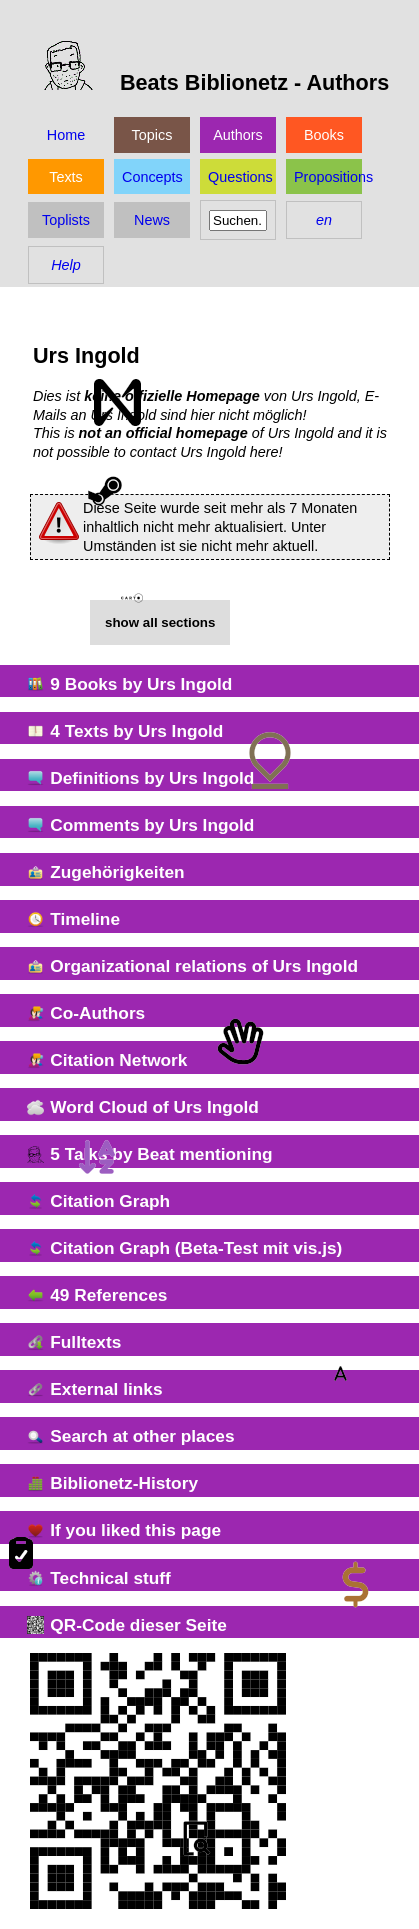 This screenshot has width=419, height=1929. I want to click on CARTO mapping platform logo, so click(132, 598).